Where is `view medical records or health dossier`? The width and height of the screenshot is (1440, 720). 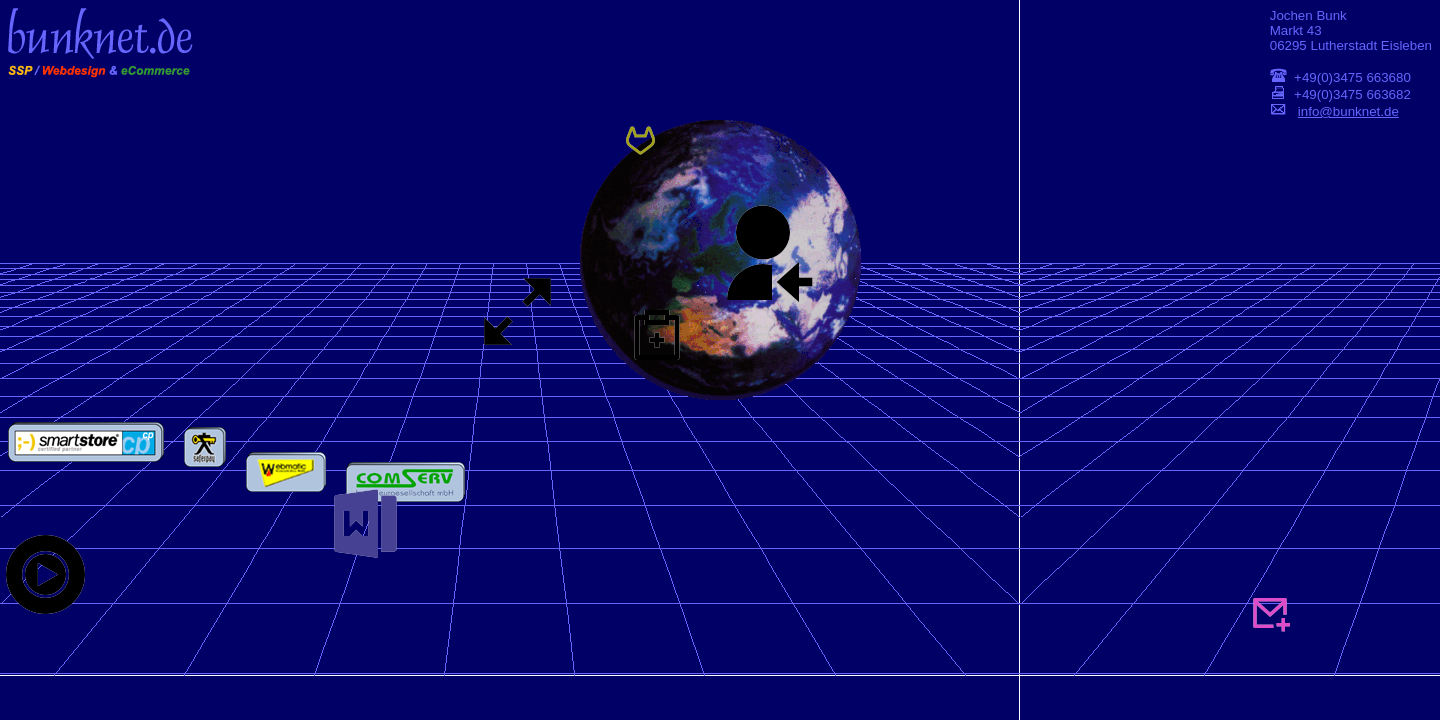
view medical records or health dossier is located at coordinates (657, 335).